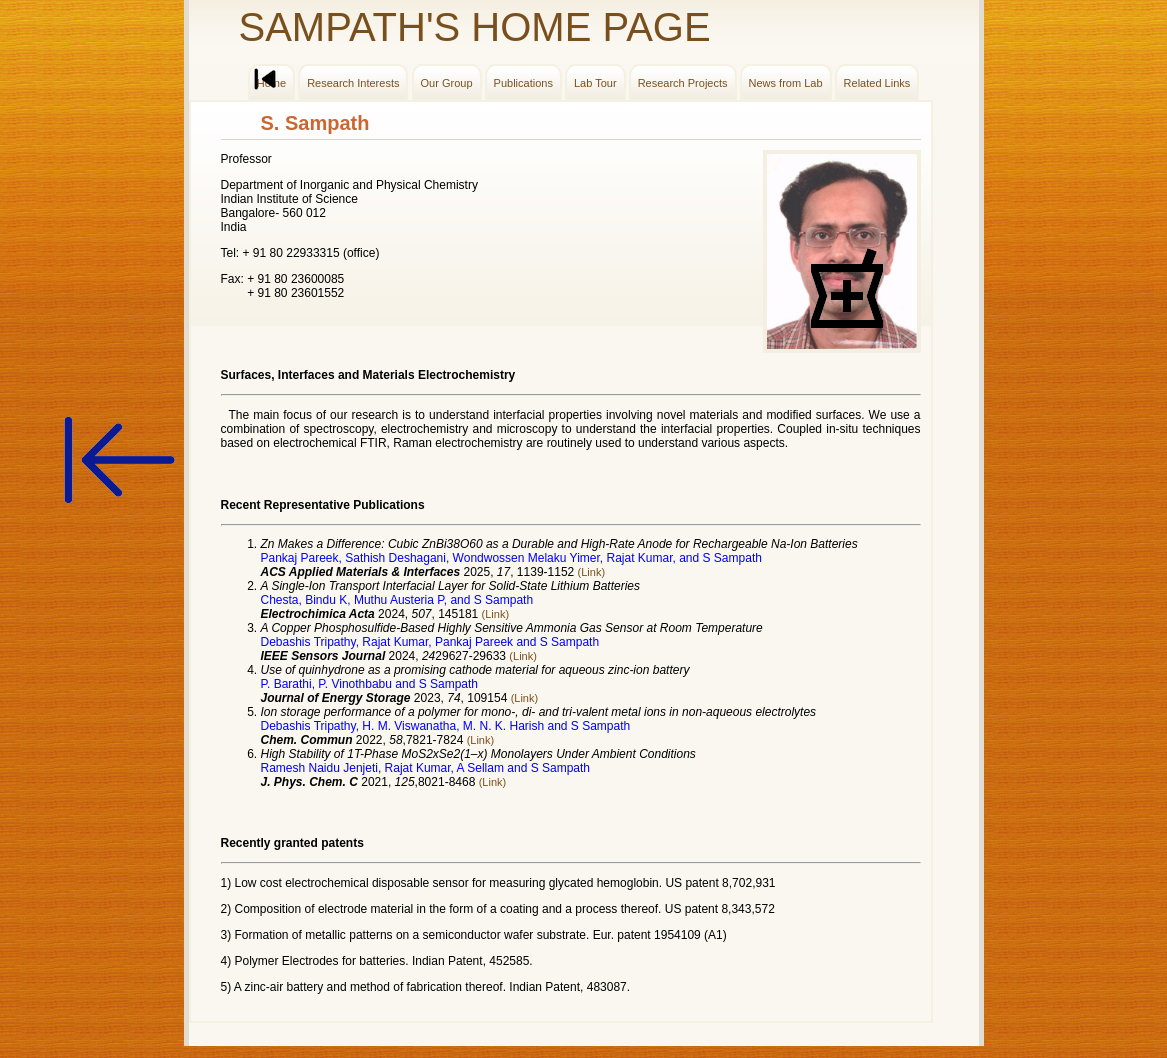  Describe the element at coordinates (117, 460) in the screenshot. I see `skip to the beginning of a track or playlist` at that location.